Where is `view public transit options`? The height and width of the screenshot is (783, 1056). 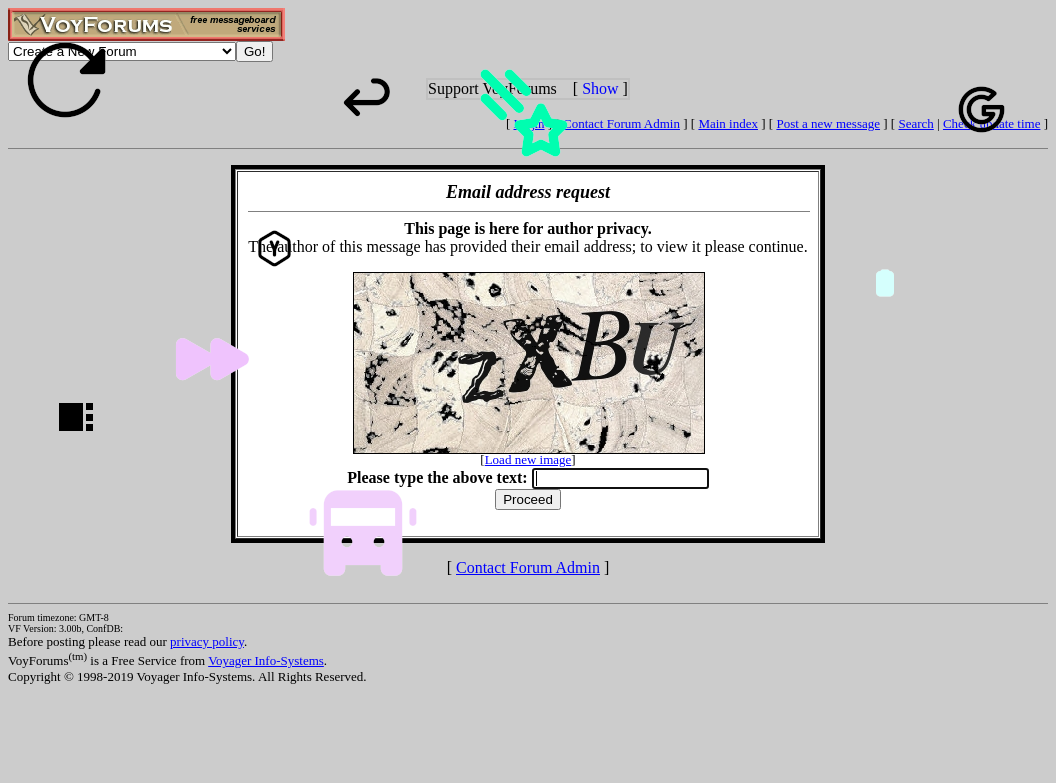 view public transit options is located at coordinates (363, 533).